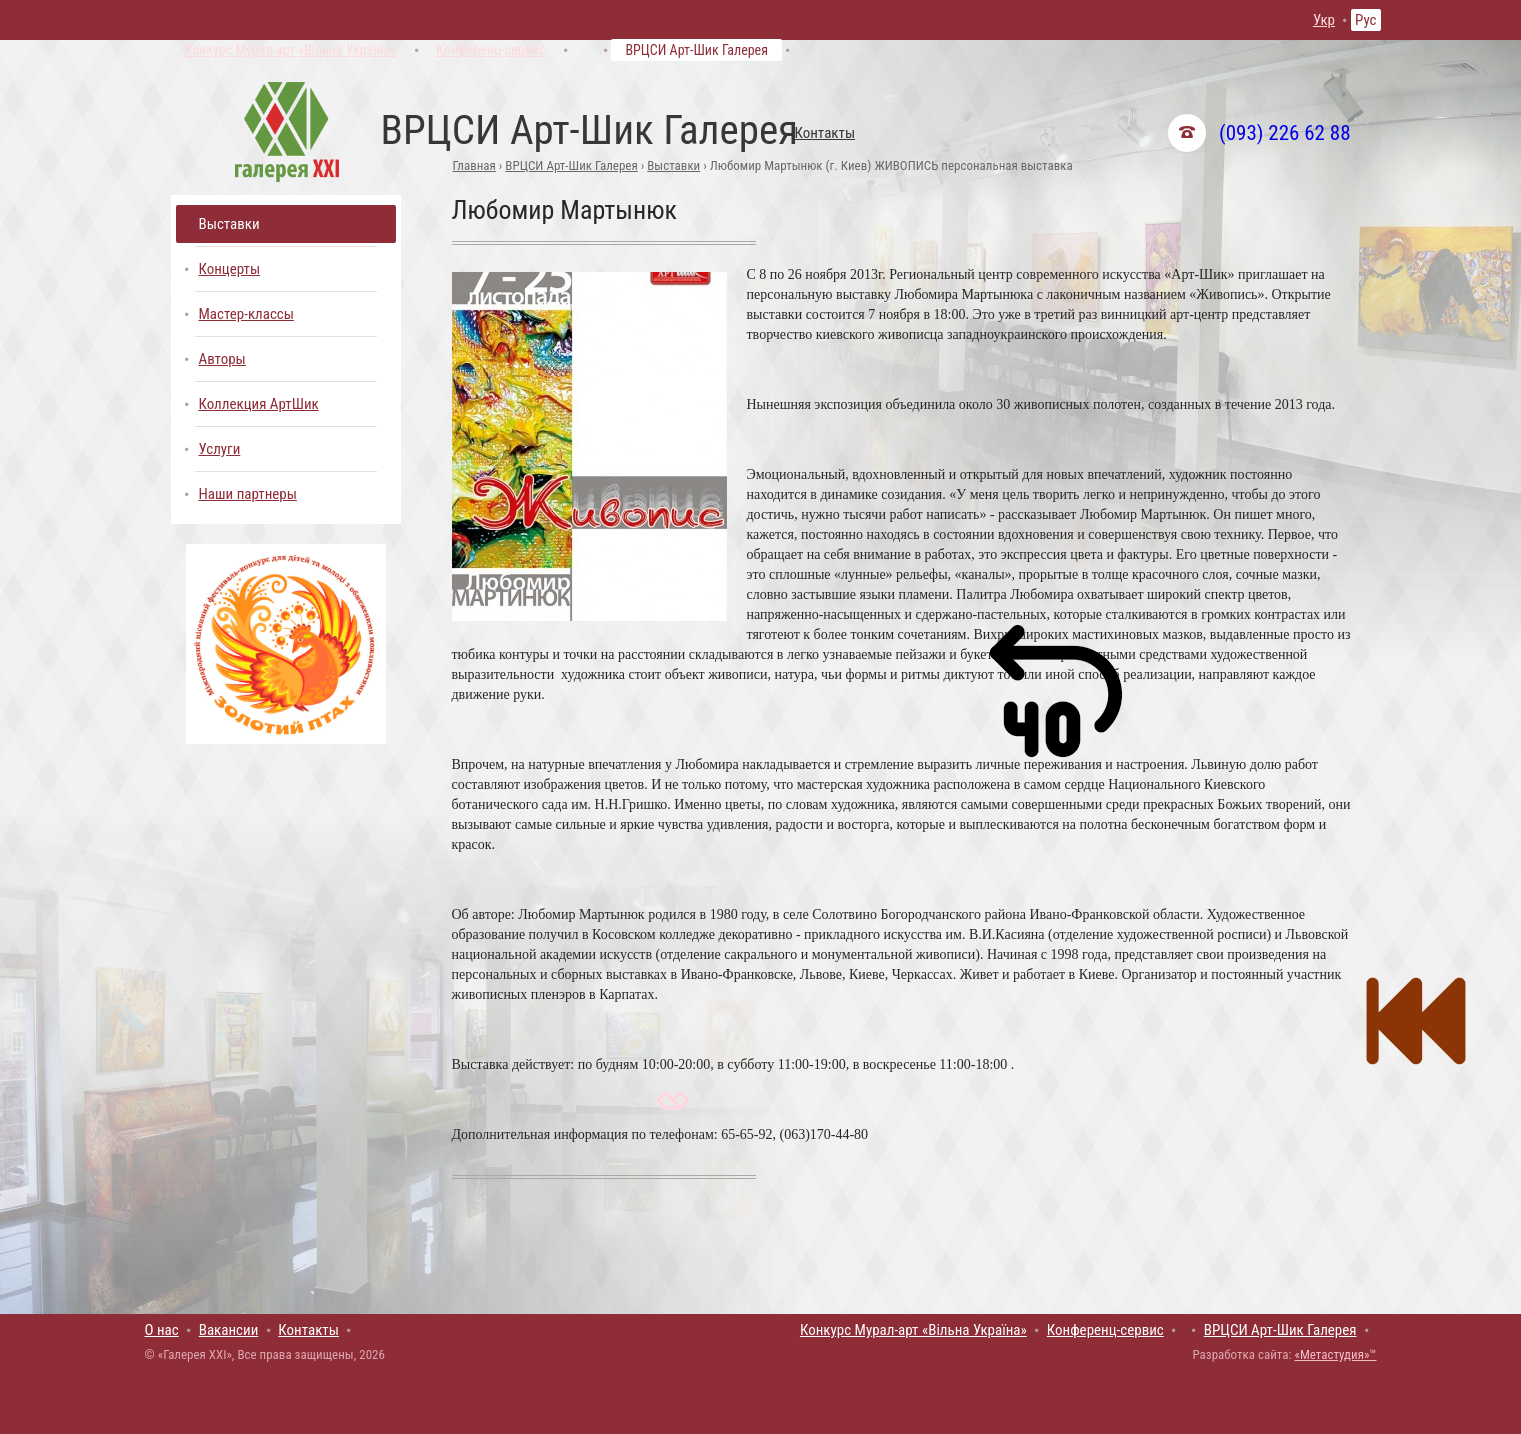 This screenshot has width=1521, height=1434. Describe the element at coordinates (1416, 1021) in the screenshot. I see `skip to previous track` at that location.